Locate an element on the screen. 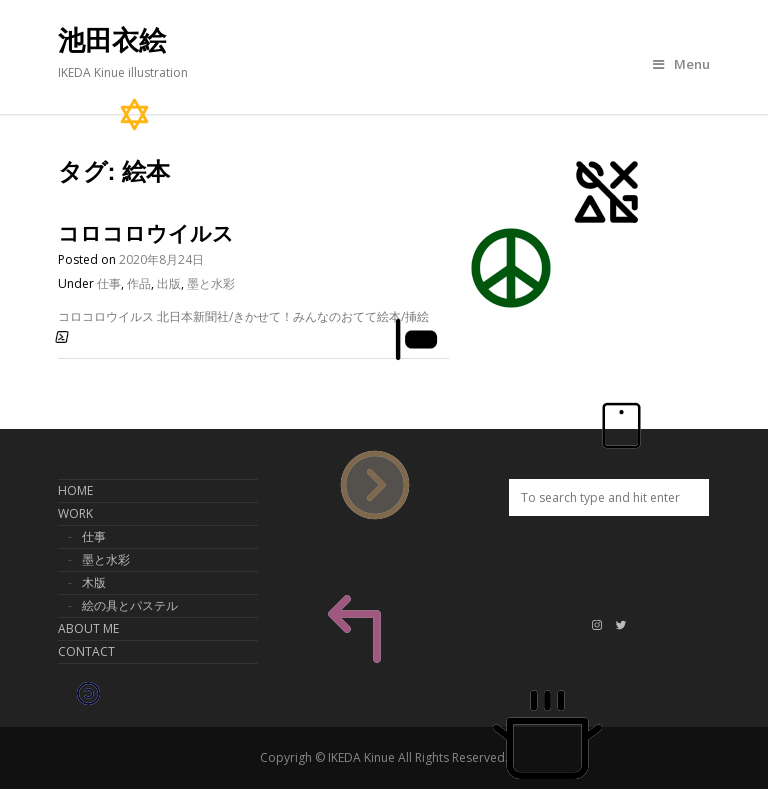  access recipes or cooking features is located at coordinates (547, 741).